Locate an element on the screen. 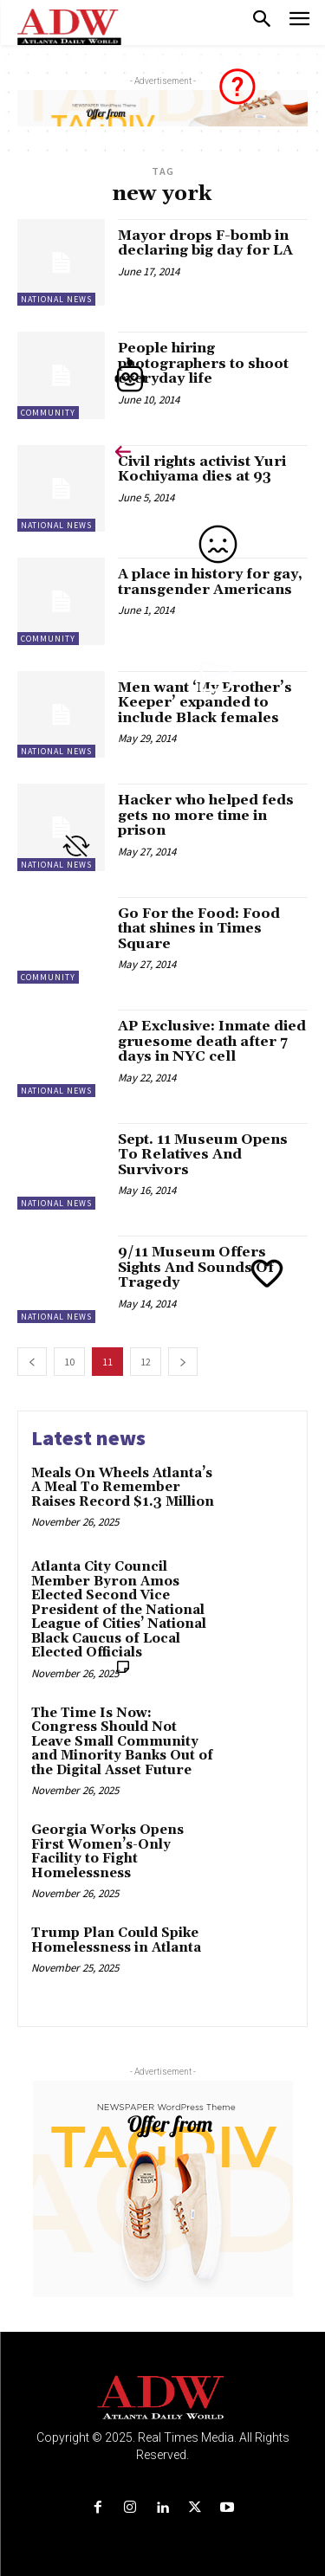 This screenshot has height=2576, width=325. create a new note is located at coordinates (123, 1667).